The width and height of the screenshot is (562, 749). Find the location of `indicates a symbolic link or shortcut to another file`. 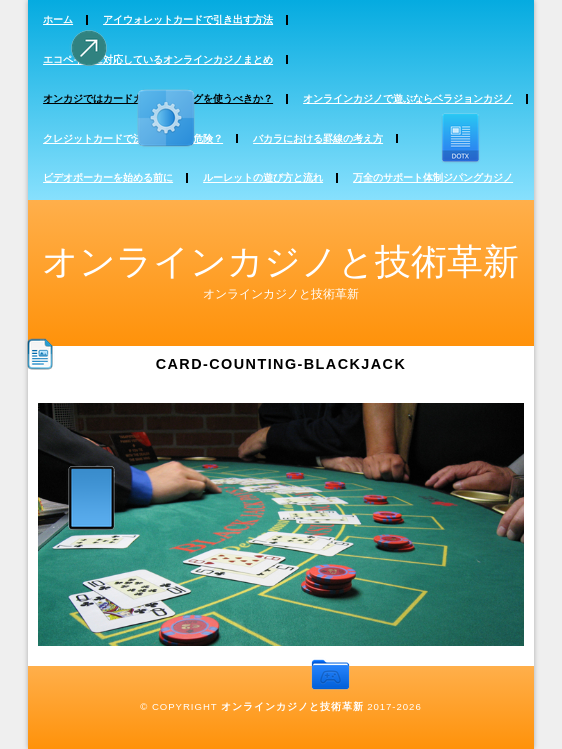

indicates a symbolic link or shortcut to another file is located at coordinates (89, 48).